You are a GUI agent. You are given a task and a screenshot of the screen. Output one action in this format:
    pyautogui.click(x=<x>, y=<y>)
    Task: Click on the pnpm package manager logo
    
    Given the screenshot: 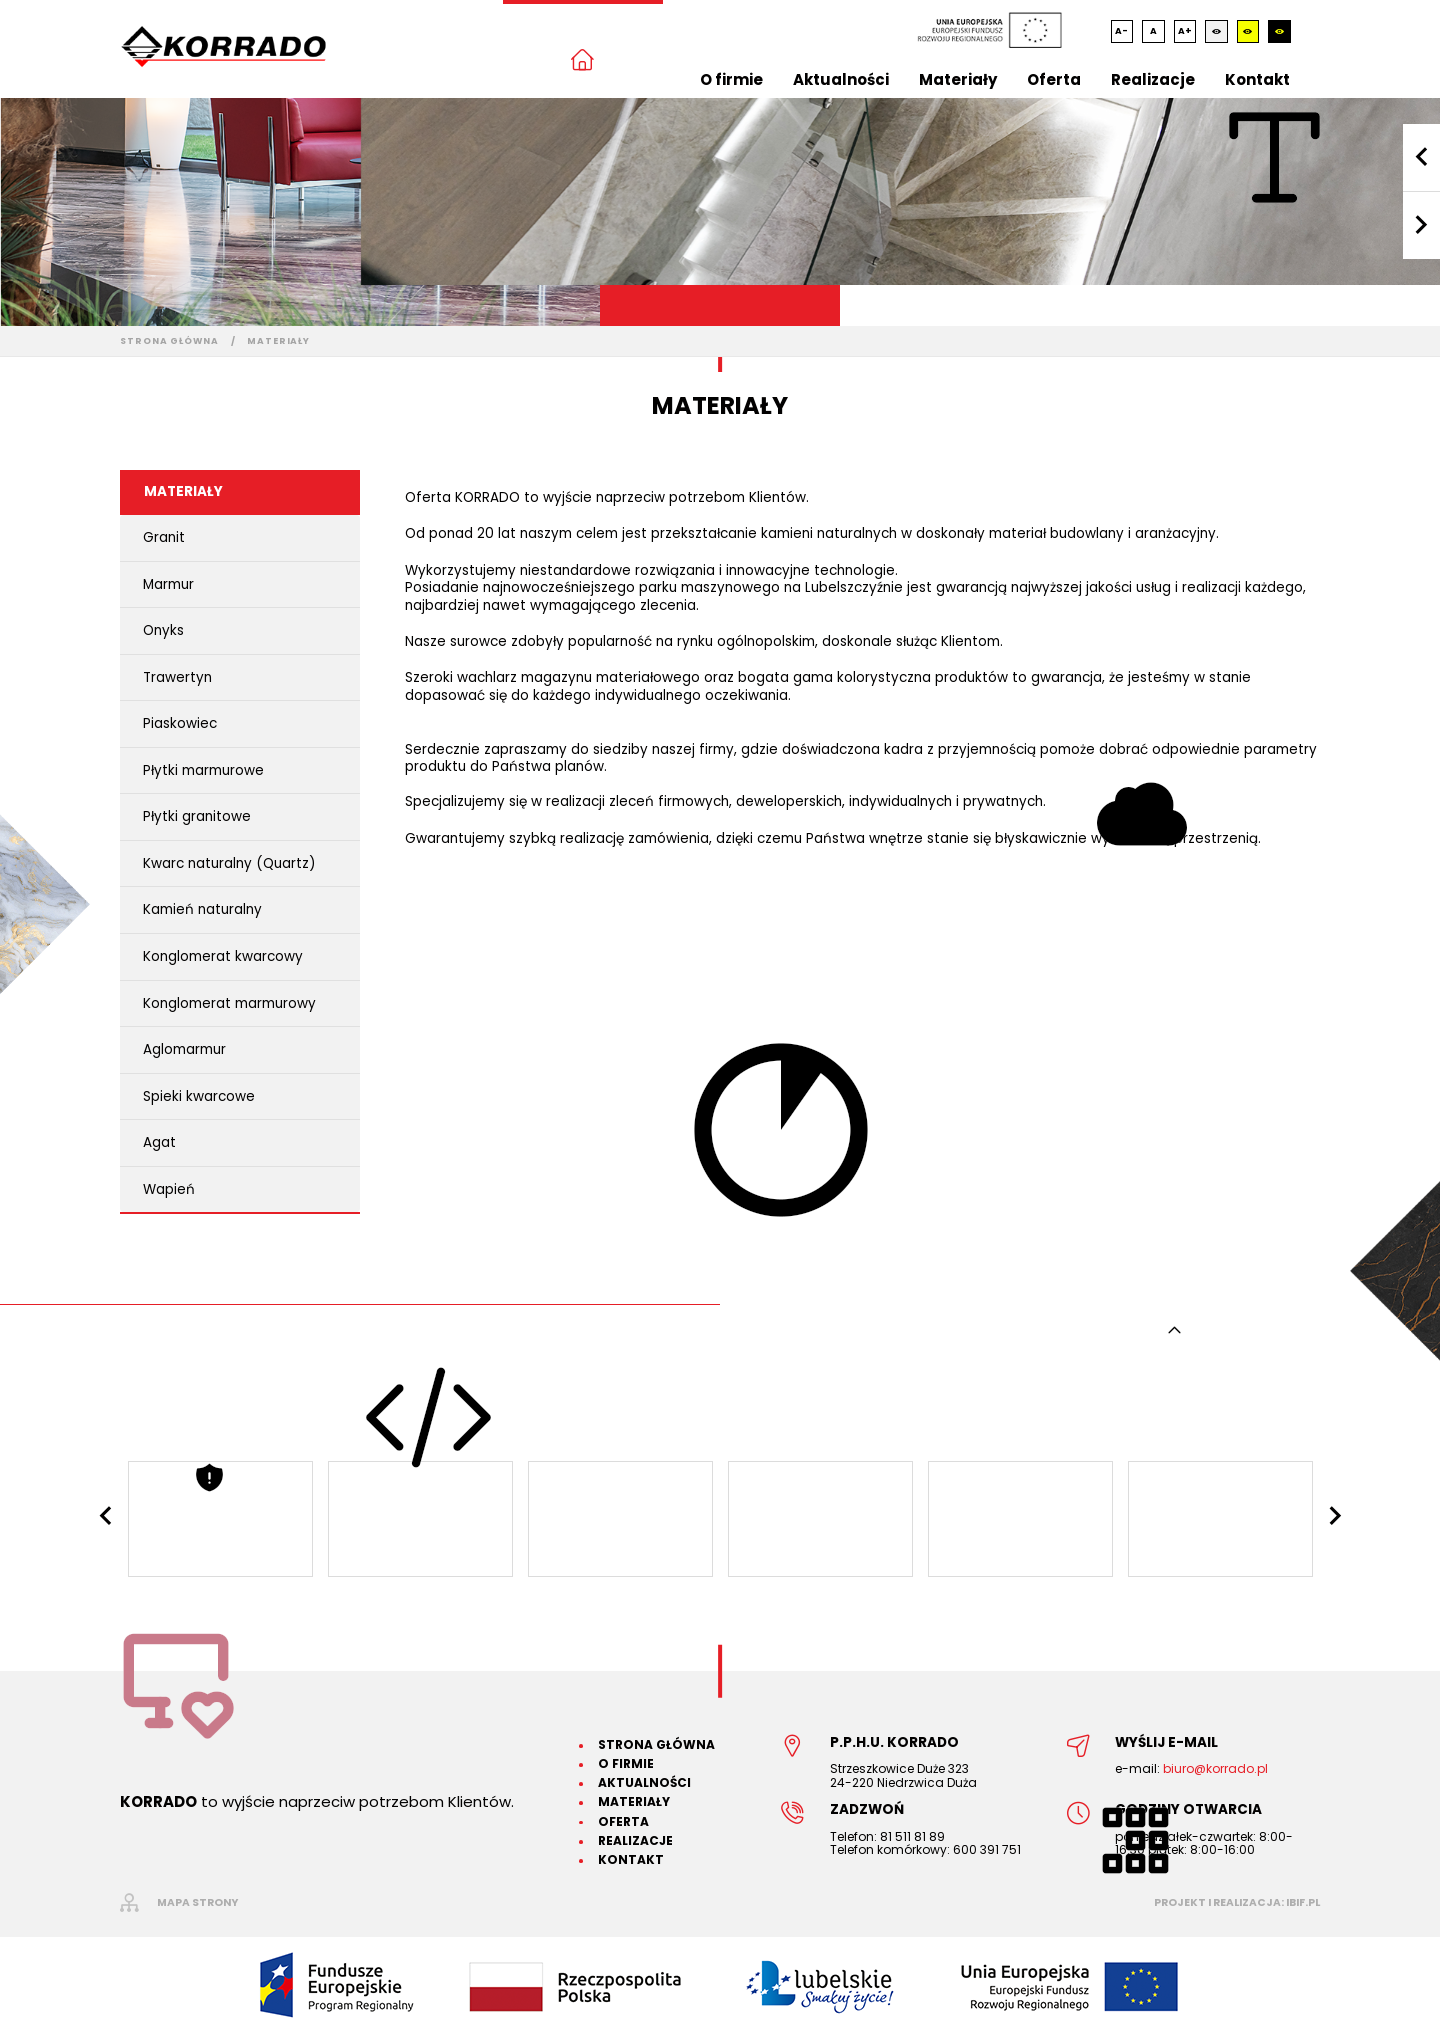 What is the action you would take?
    pyautogui.click(x=1135, y=1840)
    